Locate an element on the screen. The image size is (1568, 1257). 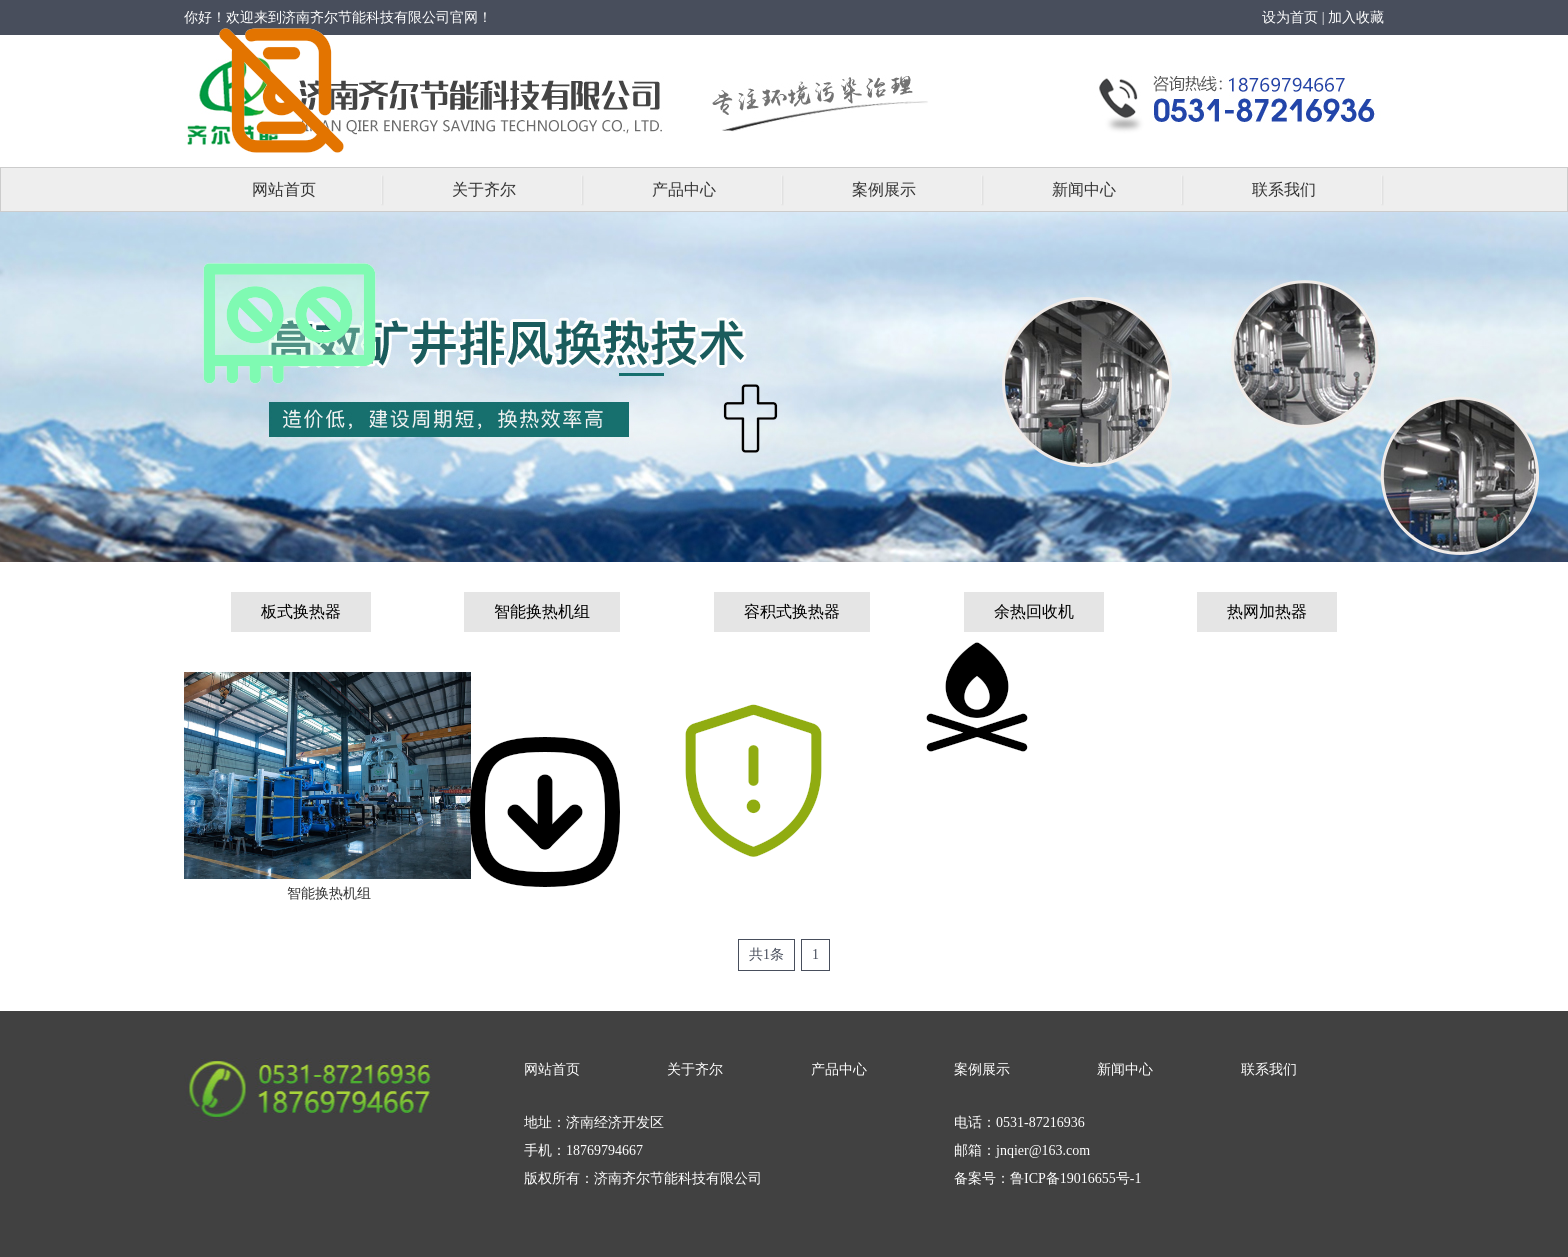
view security alert or warning is located at coordinates (753, 782).